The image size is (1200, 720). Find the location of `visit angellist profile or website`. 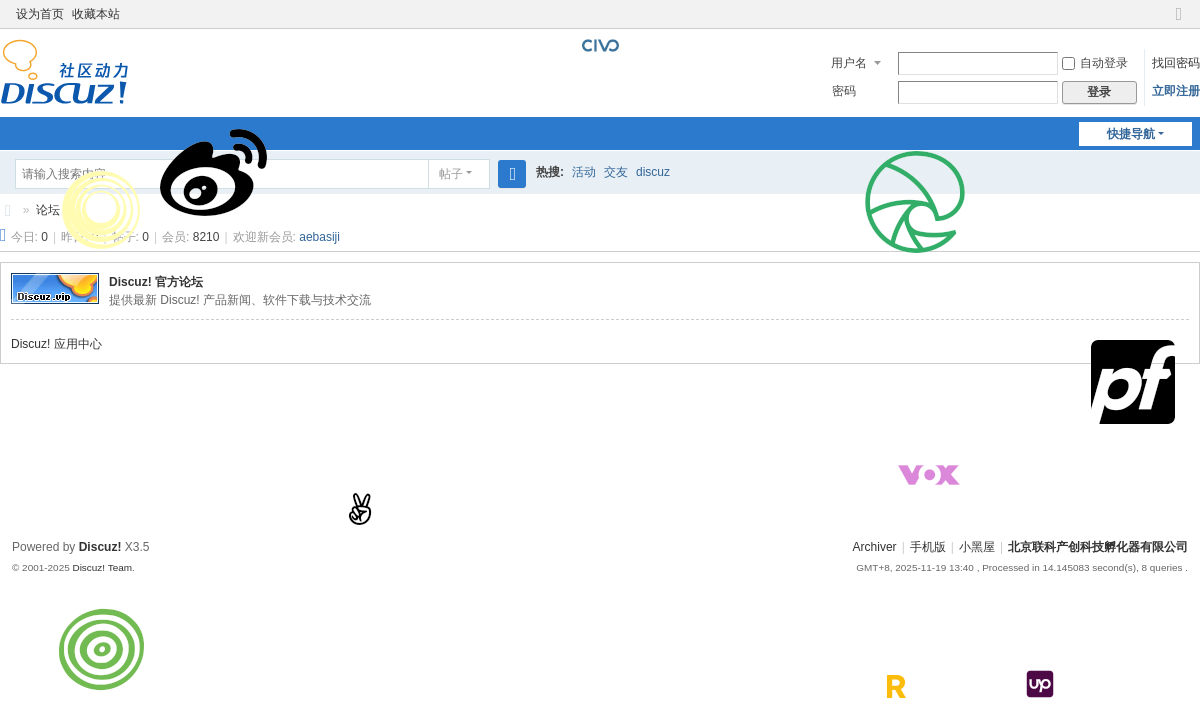

visit angellist profile or website is located at coordinates (360, 509).